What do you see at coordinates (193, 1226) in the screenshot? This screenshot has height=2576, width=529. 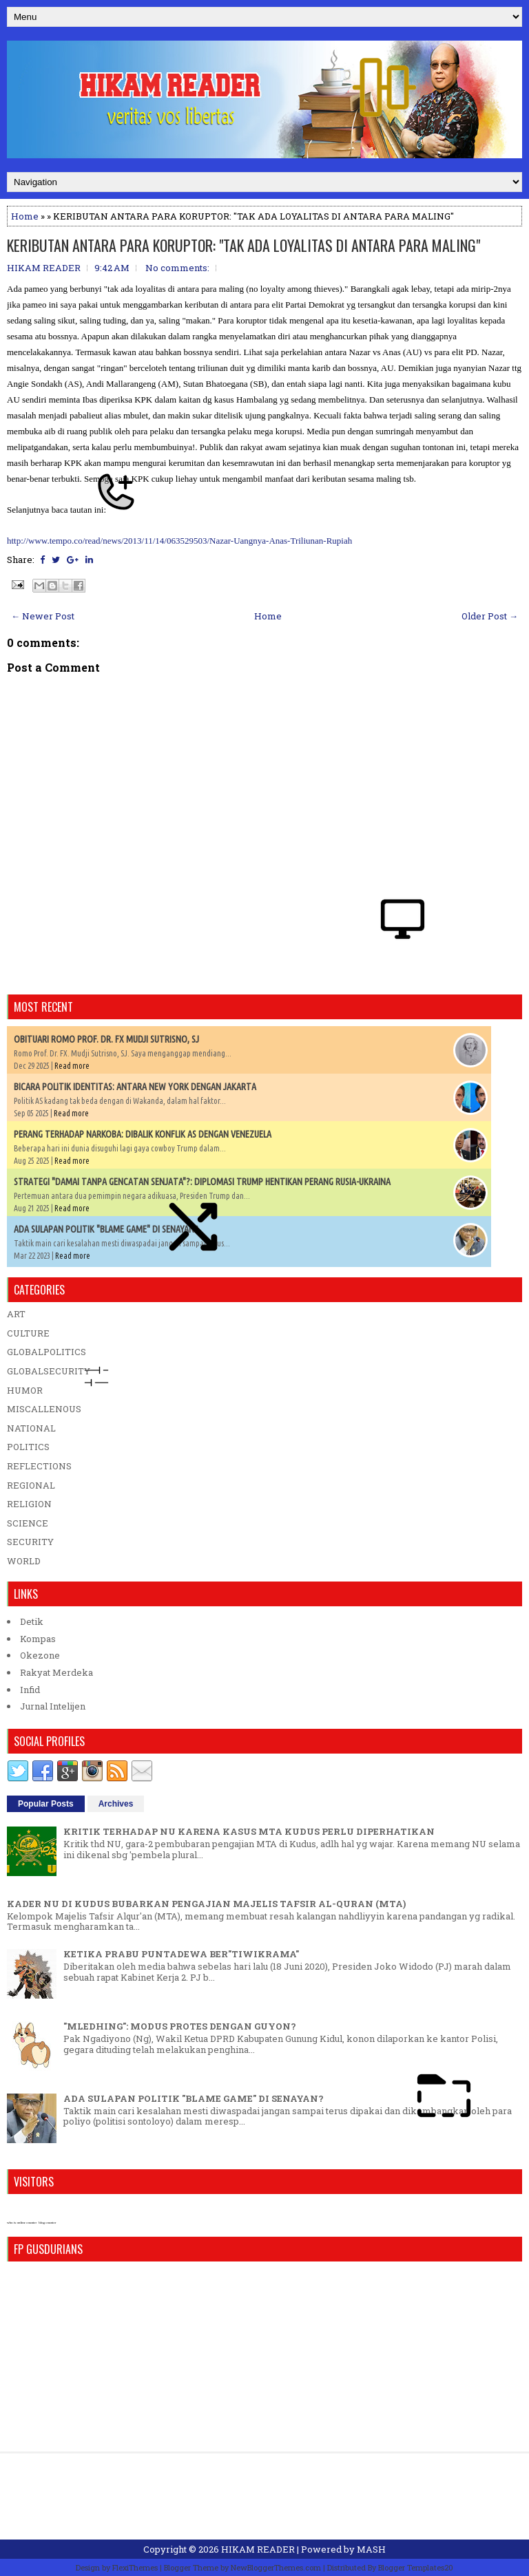 I see `shuffle or randomize content order` at bounding box center [193, 1226].